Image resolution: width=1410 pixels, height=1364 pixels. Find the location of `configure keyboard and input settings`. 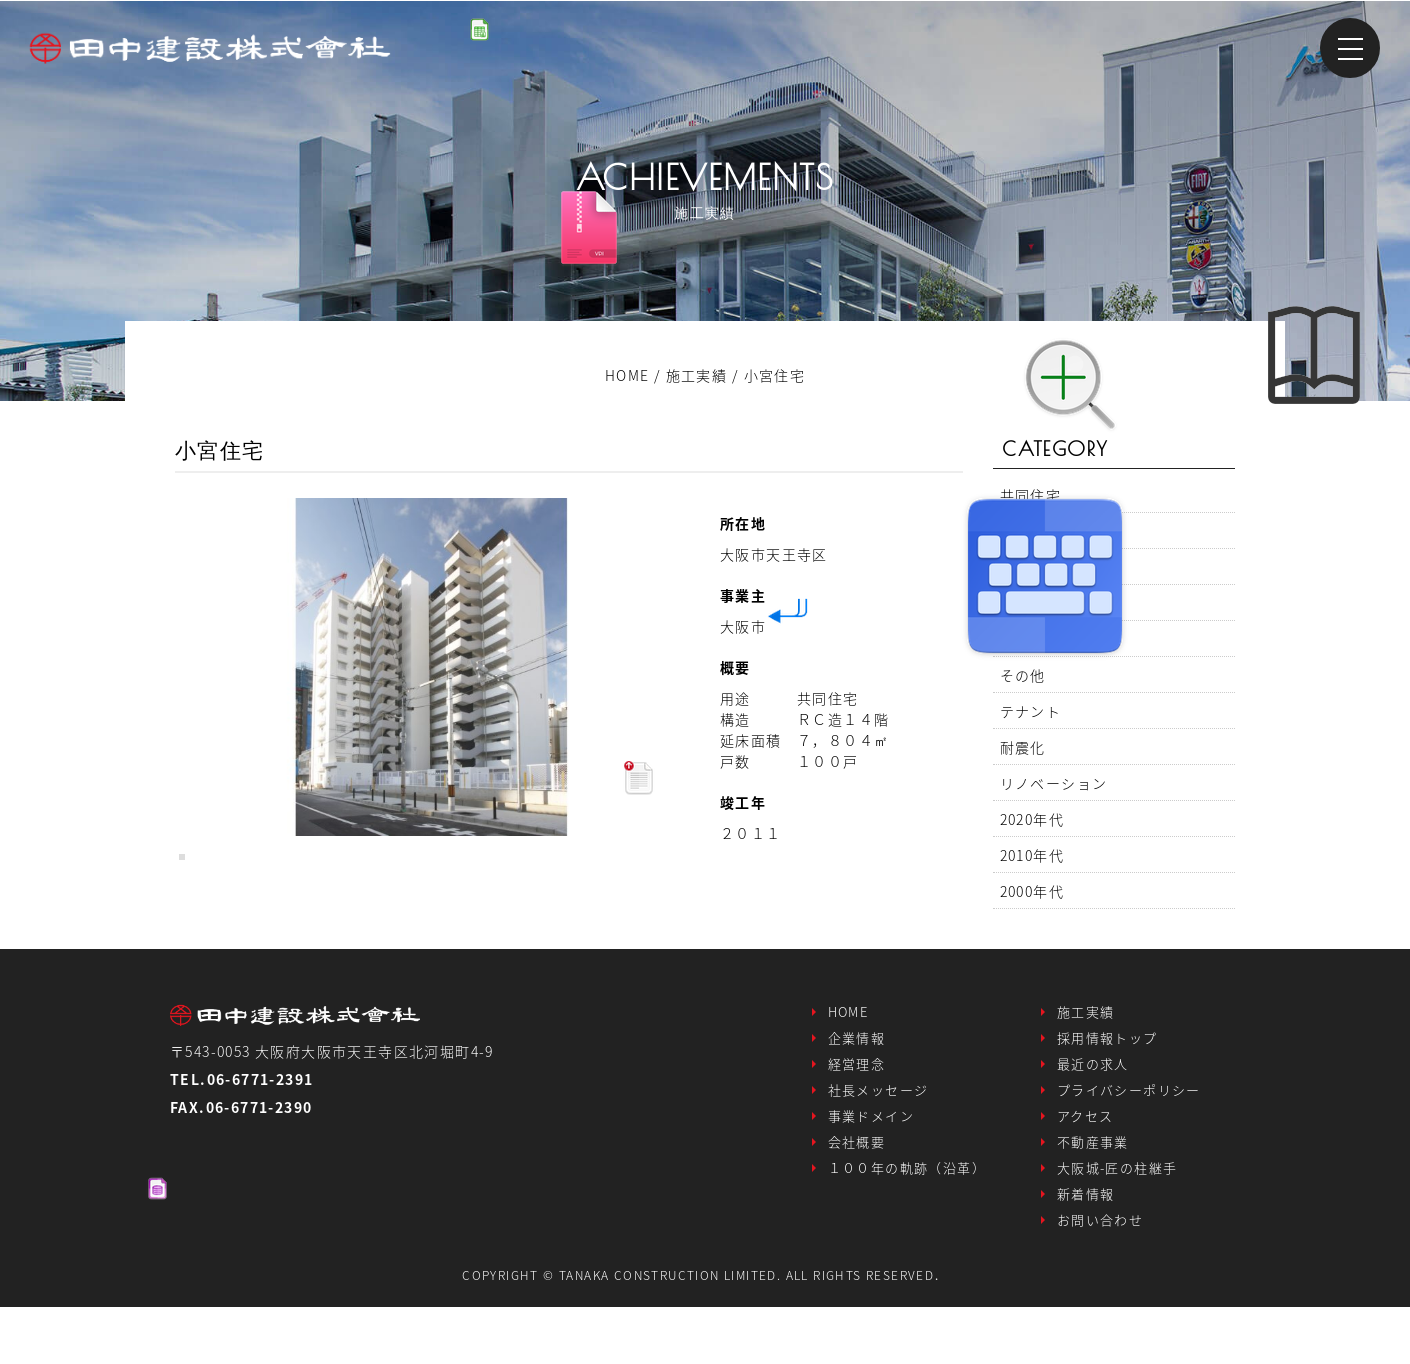

configure keyboard and input settings is located at coordinates (1045, 576).